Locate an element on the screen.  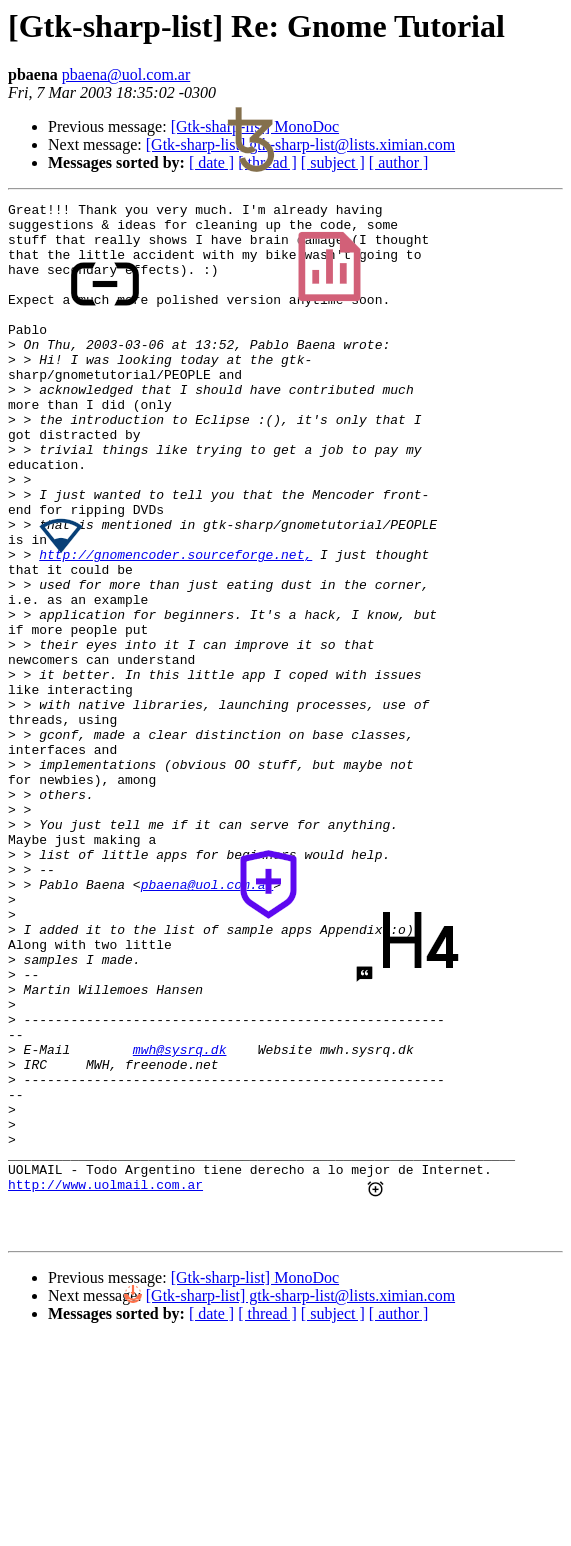
view quoted messages is located at coordinates (364, 973).